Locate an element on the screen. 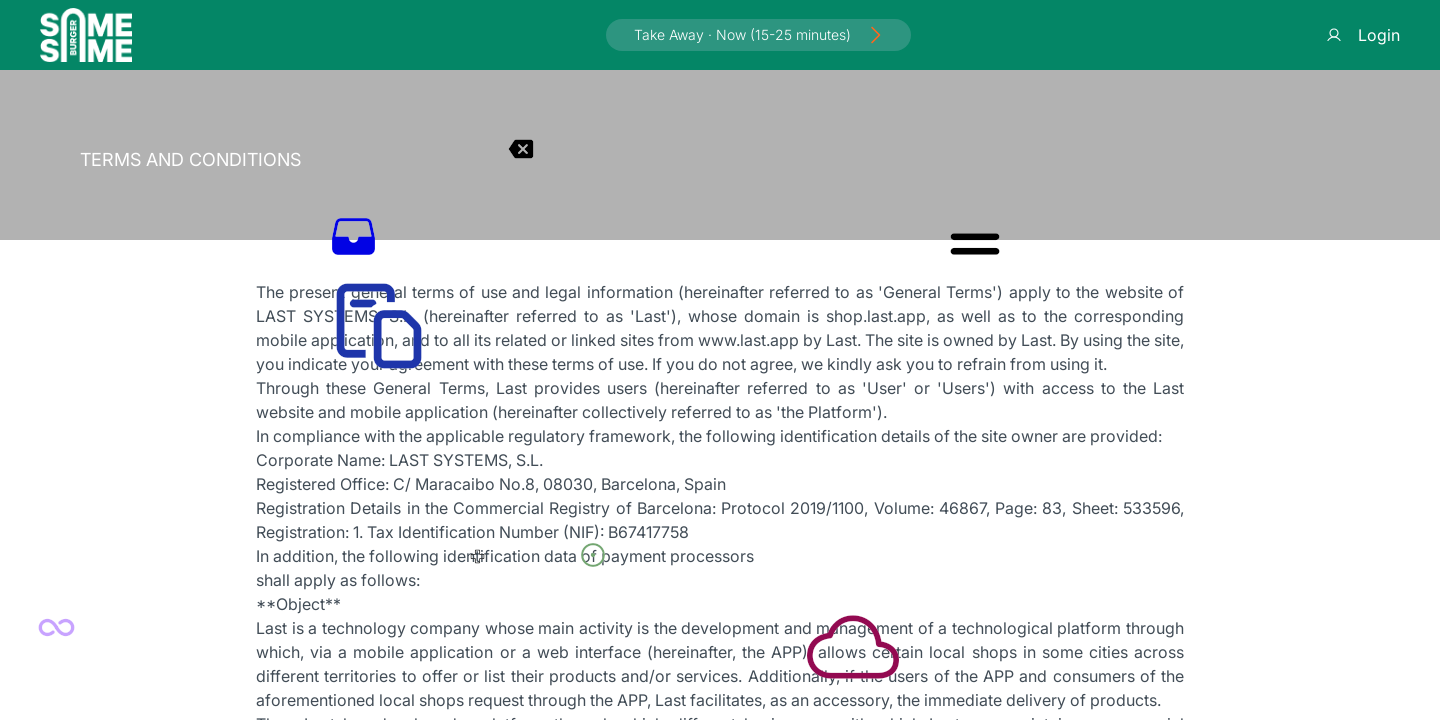 The image size is (1440, 720). reorder or rearrange items in a list is located at coordinates (975, 244).